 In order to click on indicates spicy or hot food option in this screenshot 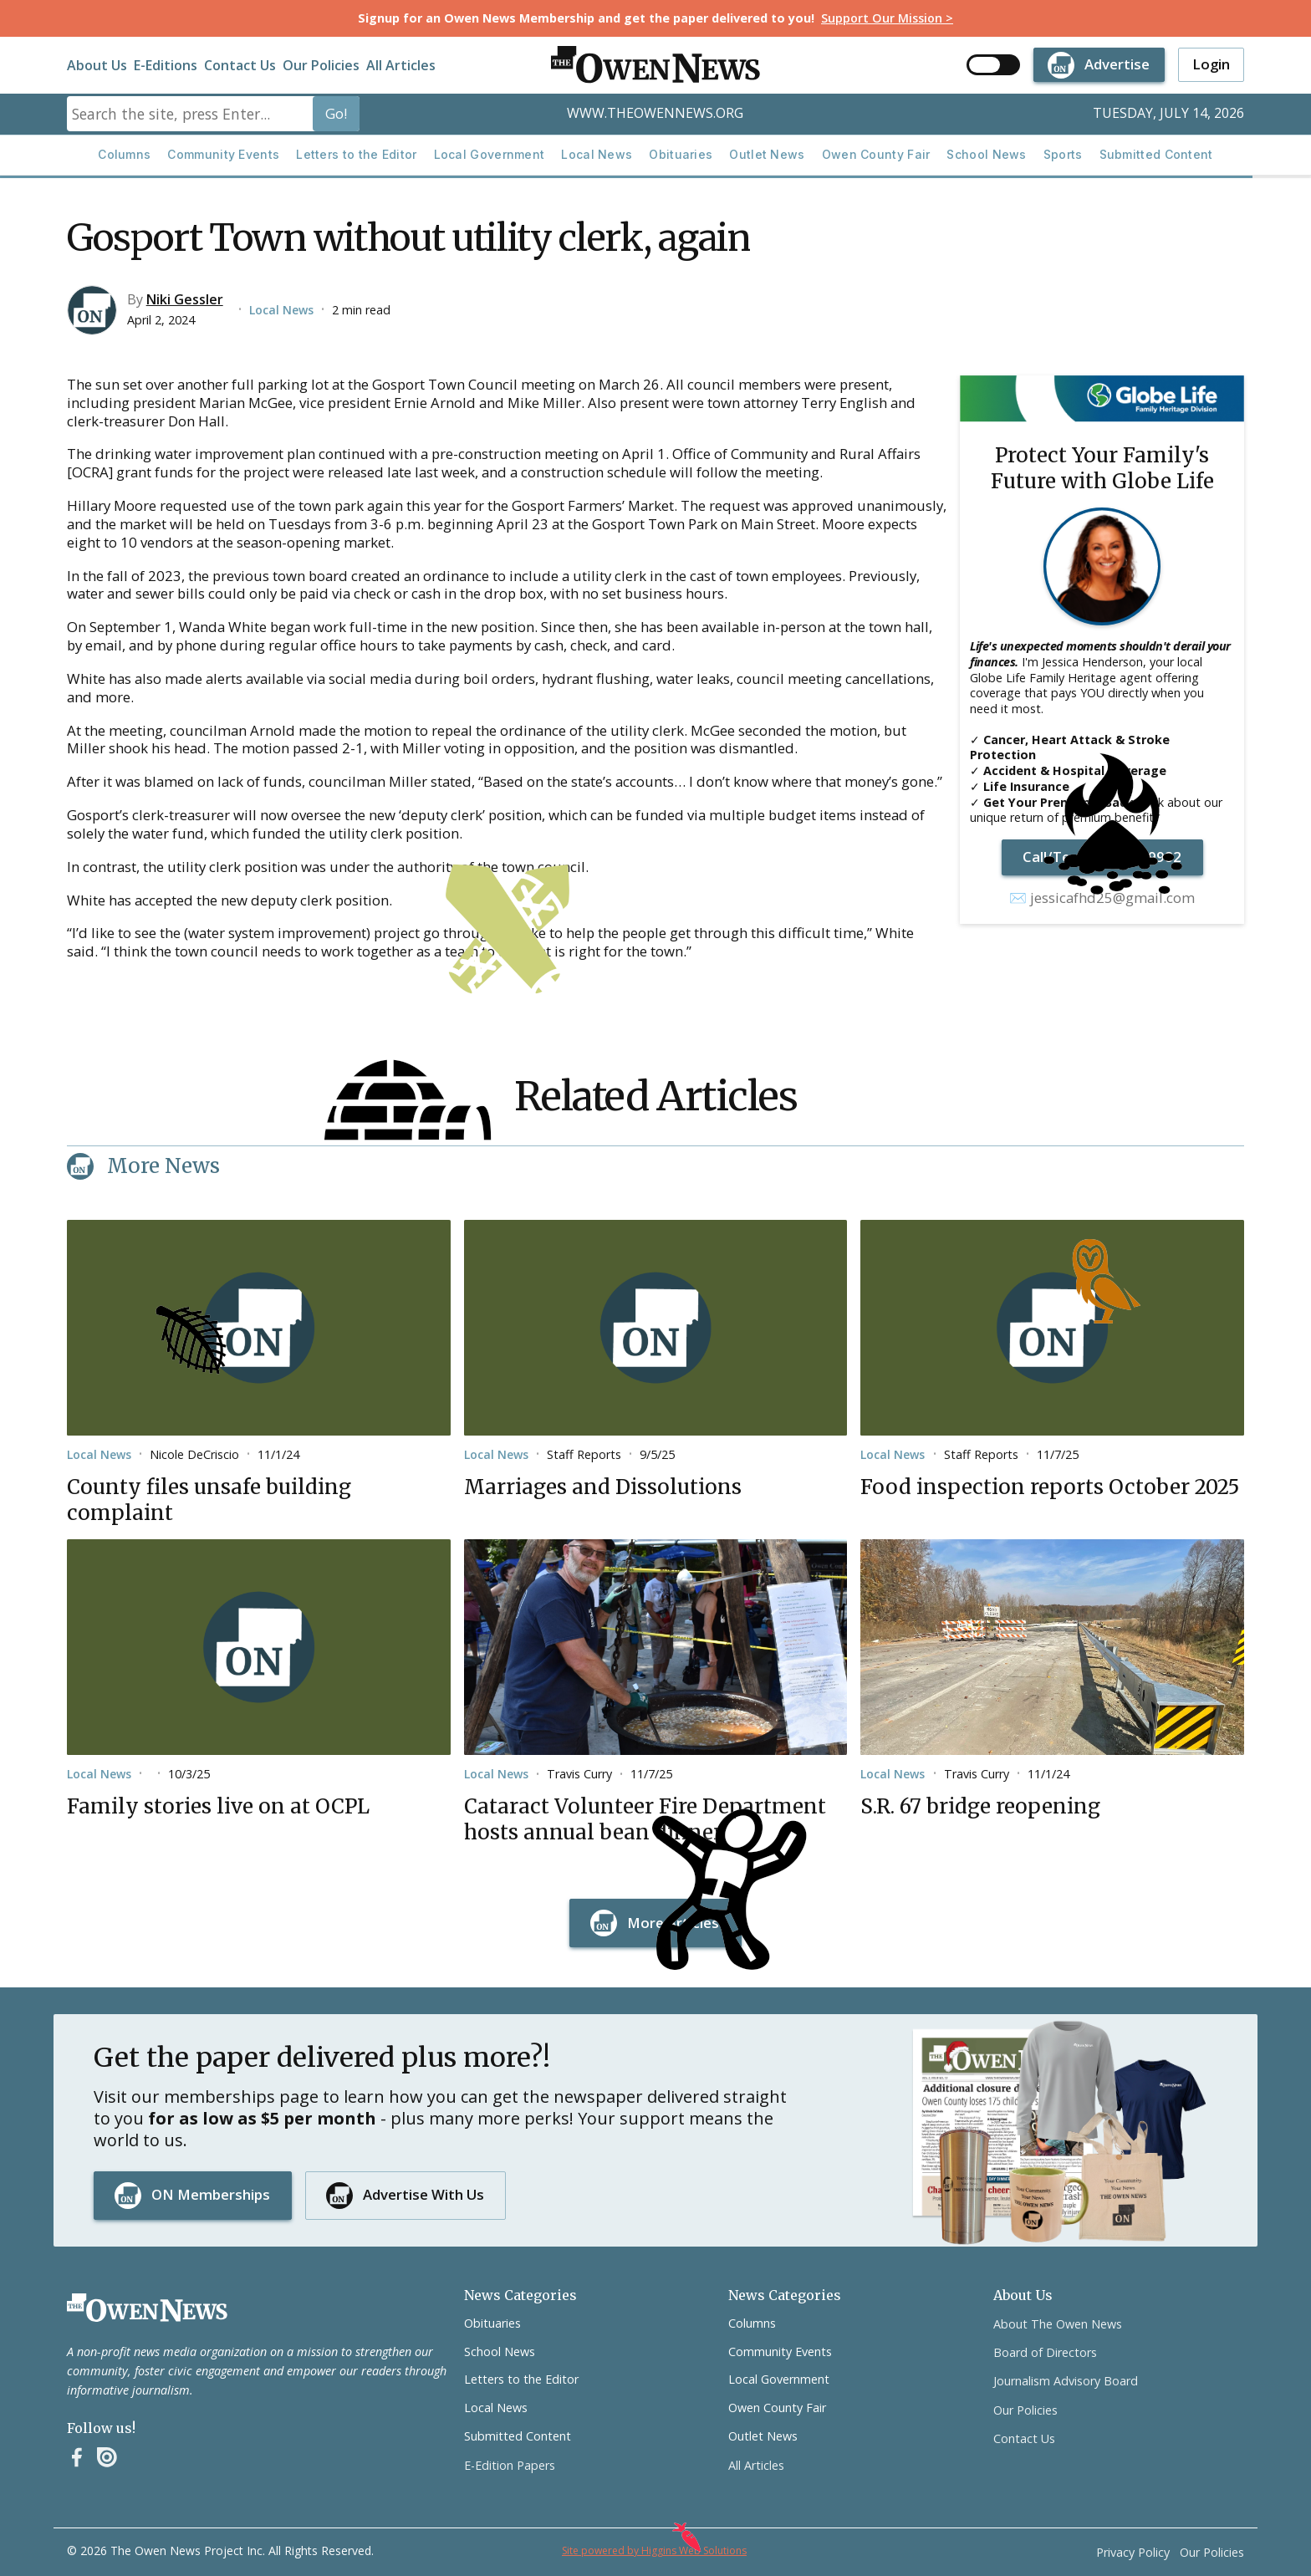, I will do `click(1114, 824)`.